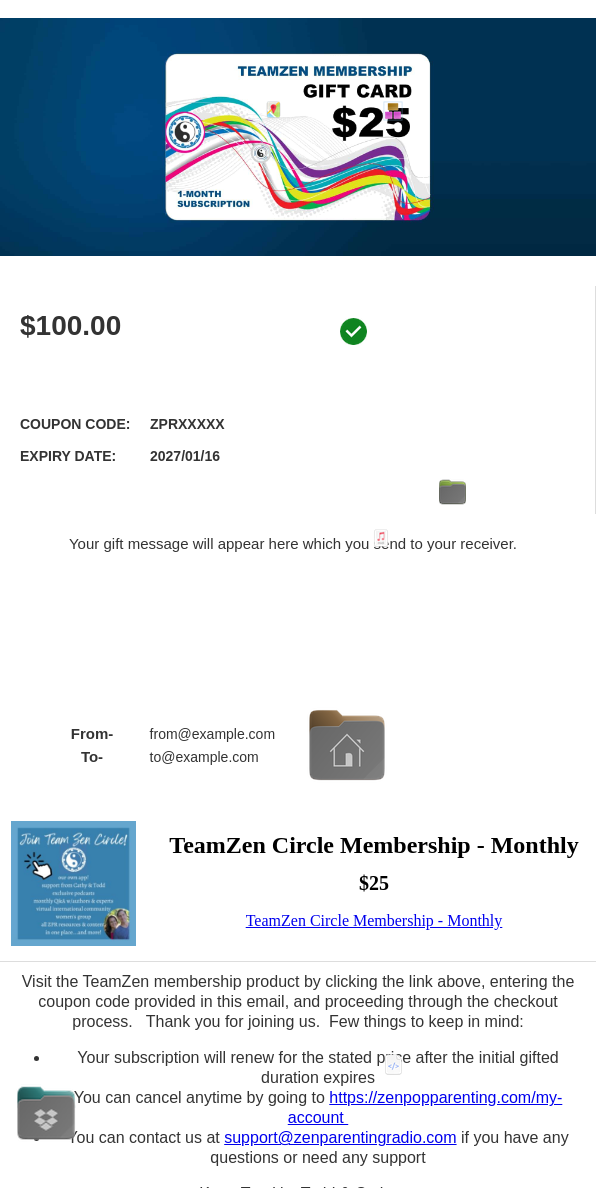 The height and width of the screenshot is (1188, 596). What do you see at coordinates (46, 1113) in the screenshot?
I see `open your Dropbox synced folder` at bounding box center [46, 1113].